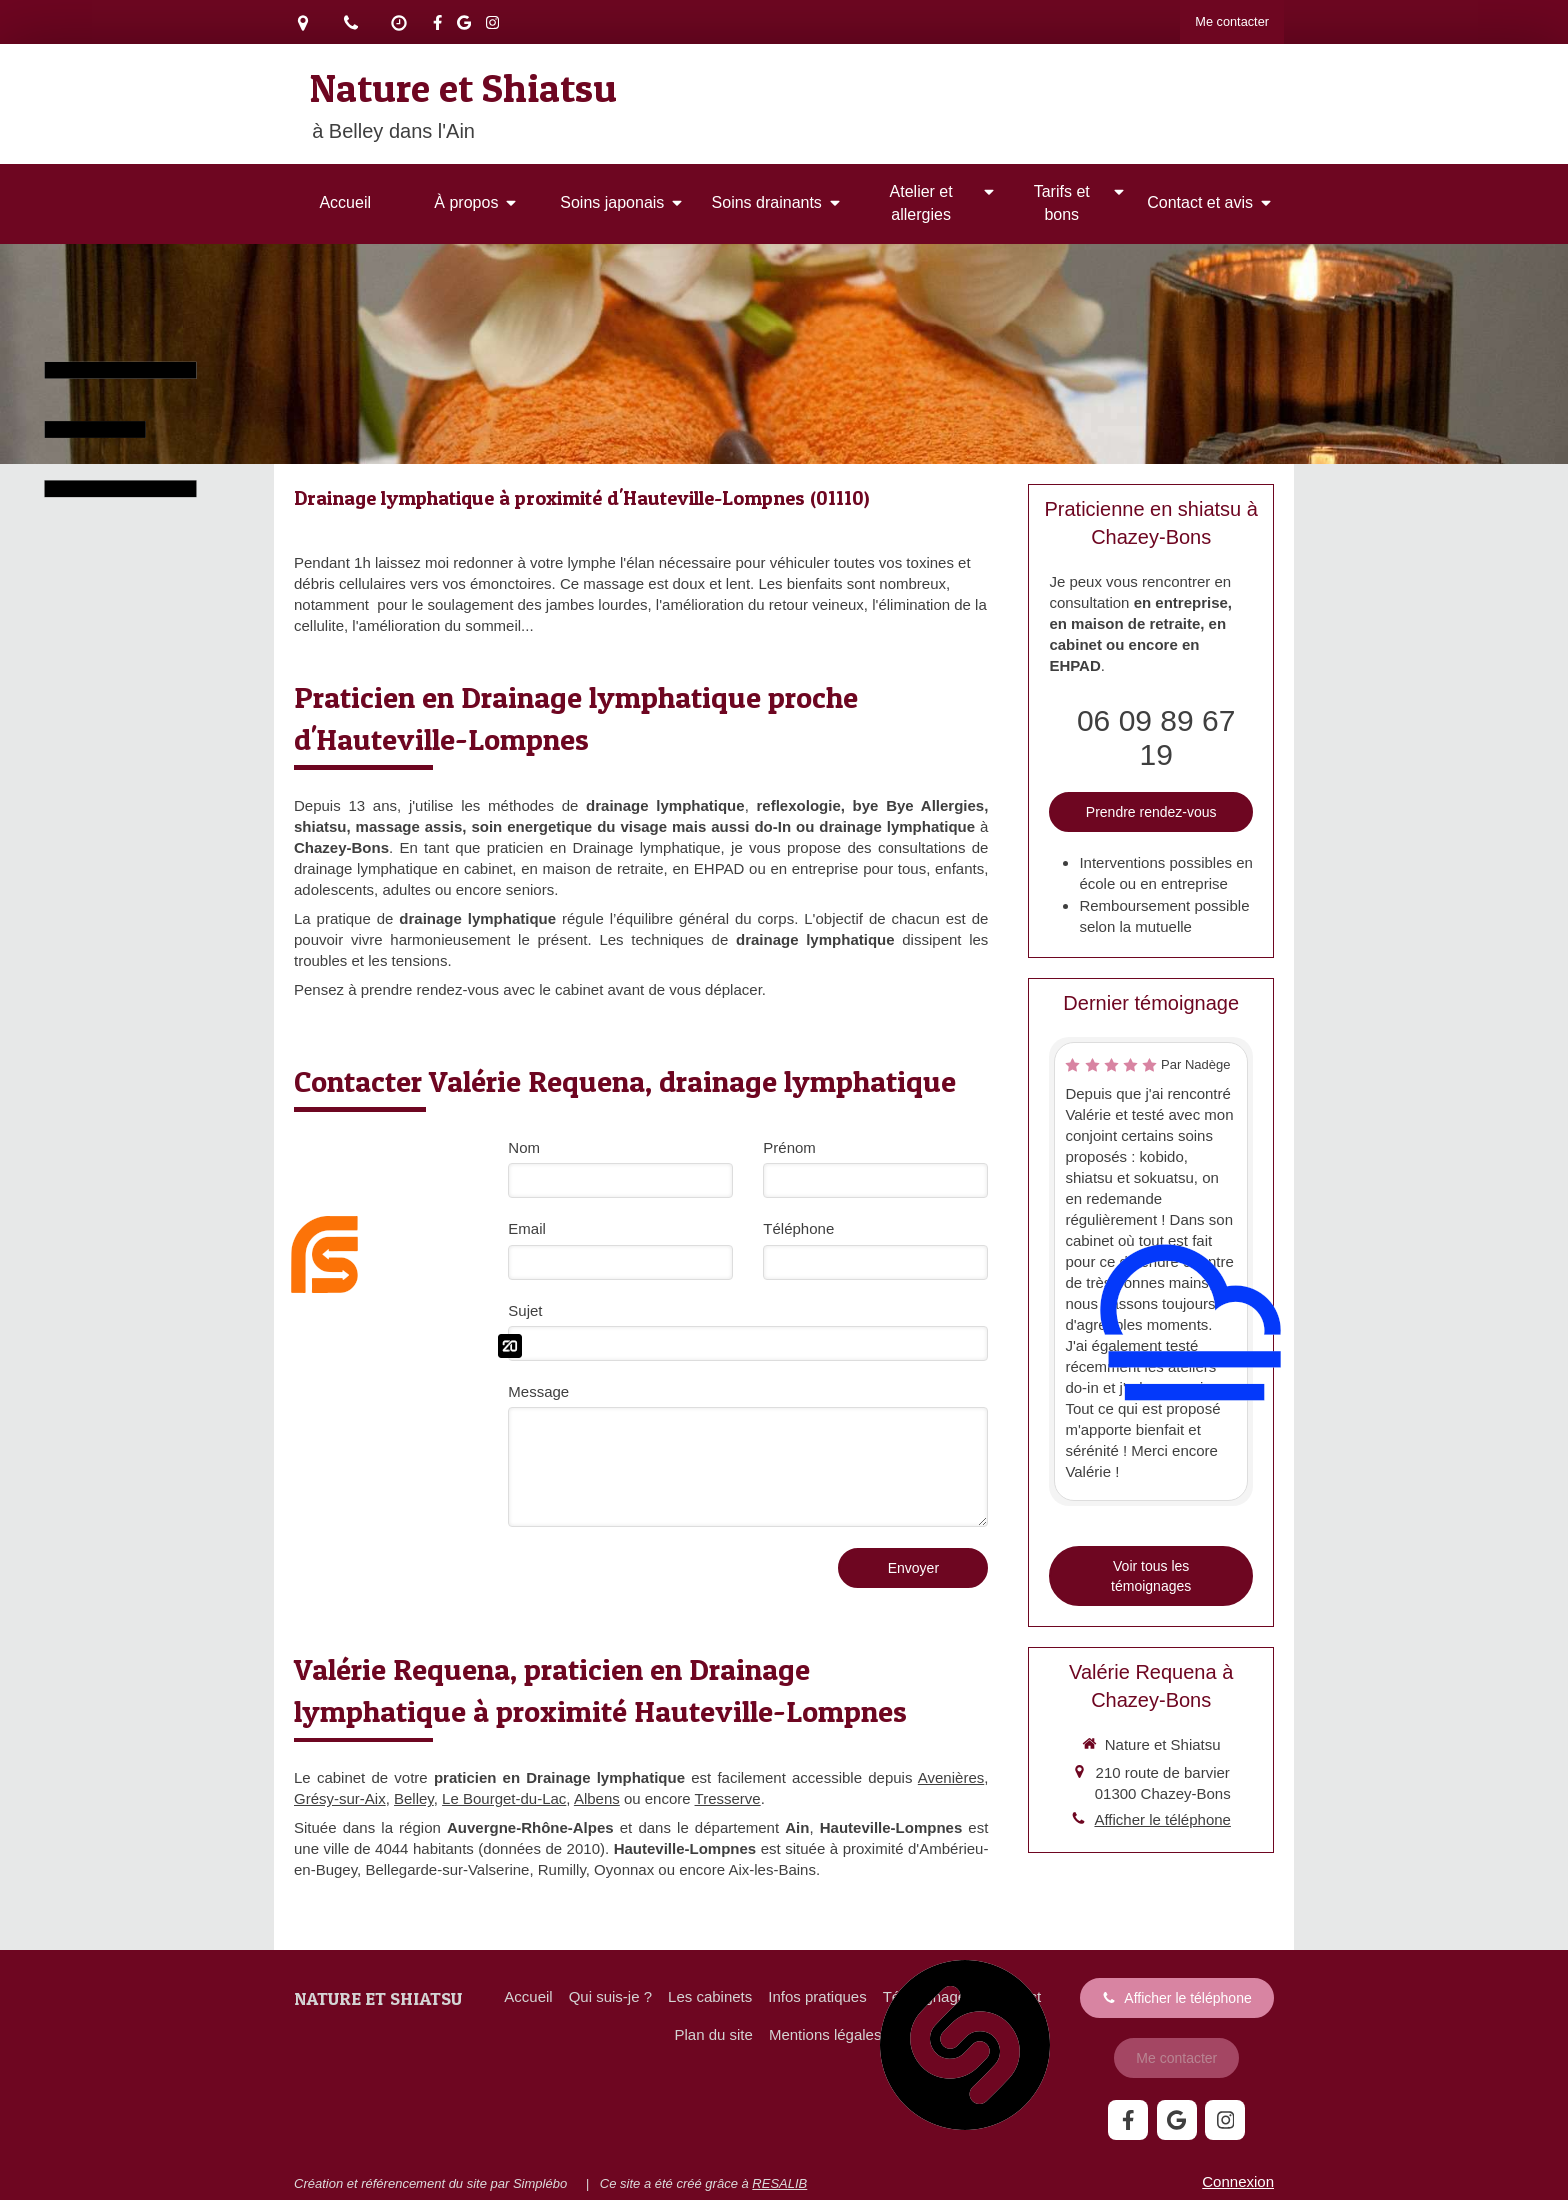 The width and height of the screenshot is (1568, 2200). I want to click on open Shazam to identify a song, so click(965, 2045).